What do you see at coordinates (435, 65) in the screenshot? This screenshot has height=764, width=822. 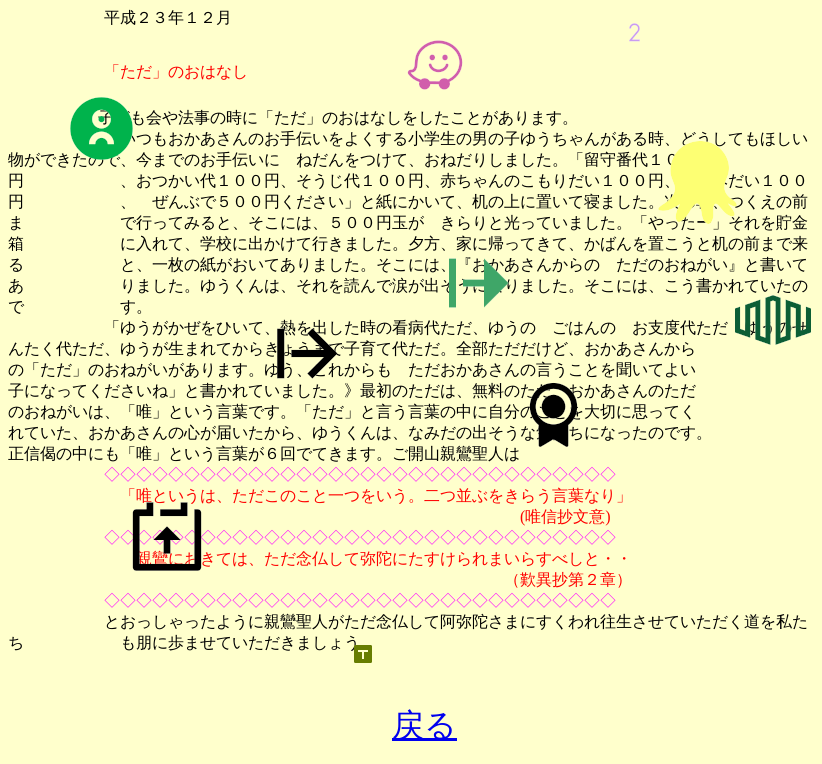 I see `open Waze navigation app` at bounding box center [435, 65].